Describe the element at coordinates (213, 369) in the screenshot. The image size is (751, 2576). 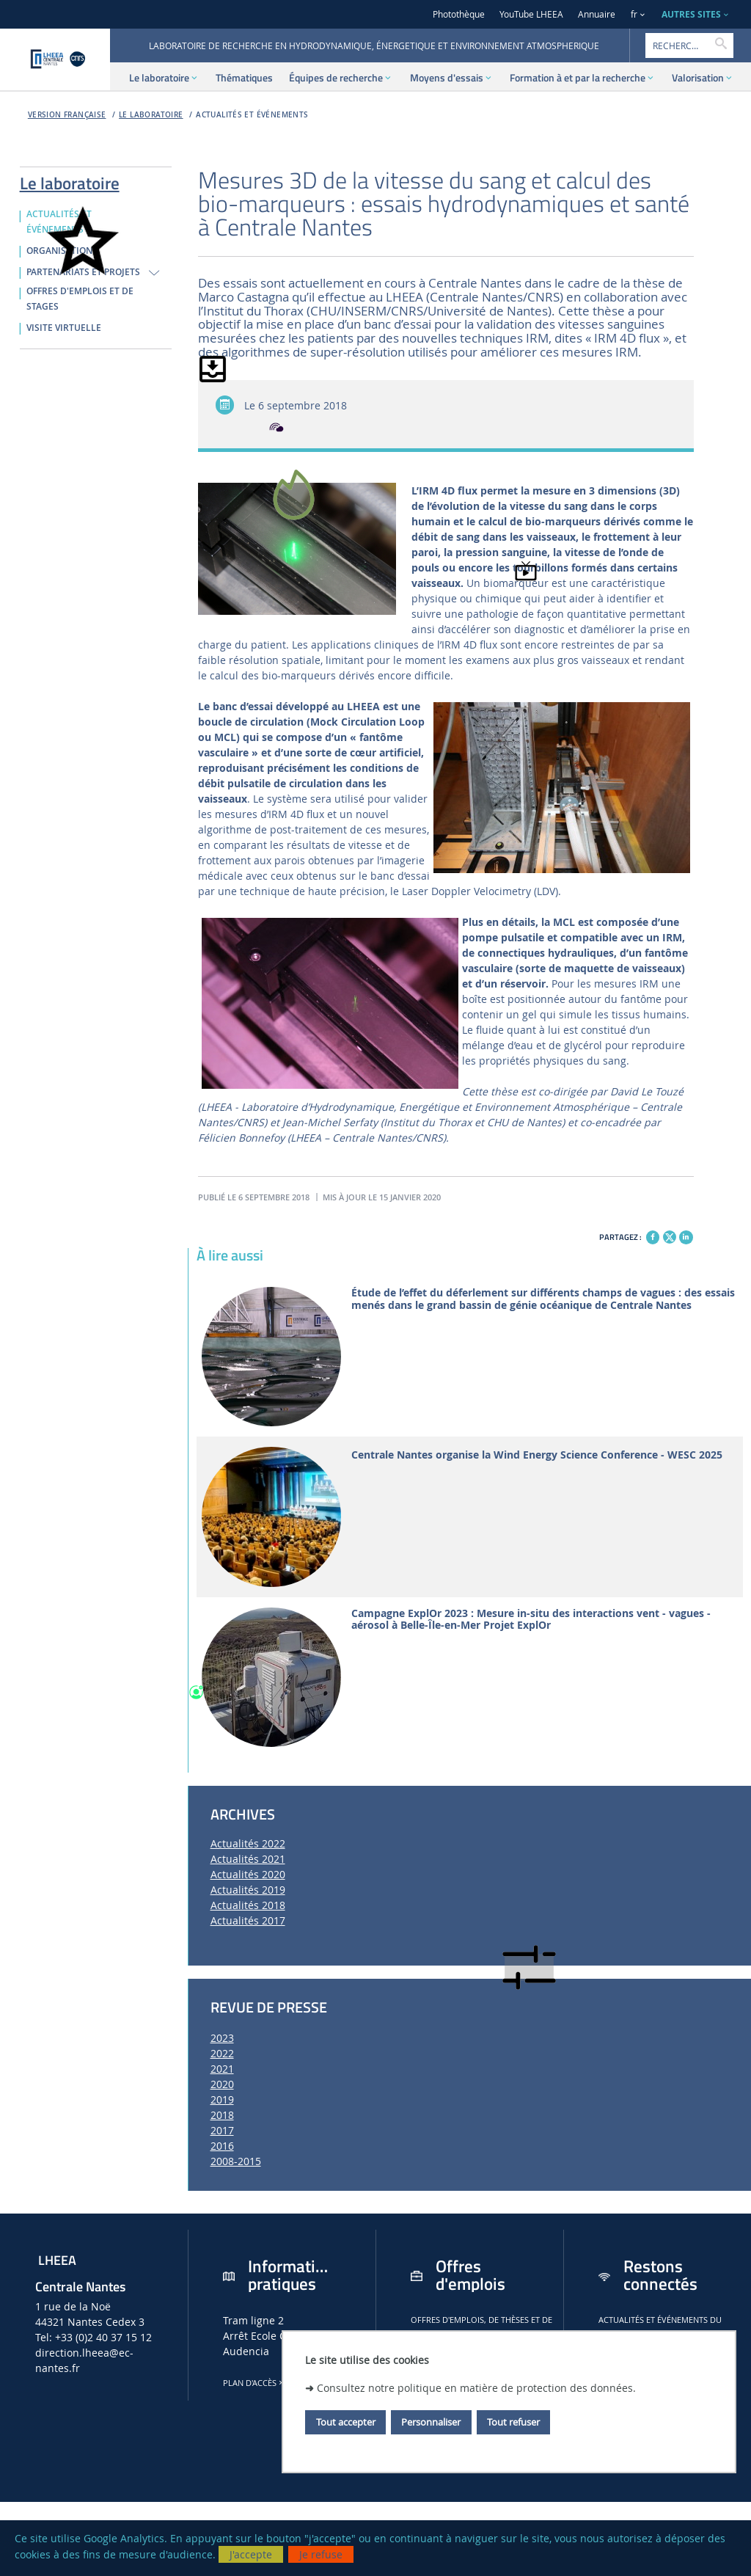
I see `move message to inbox` at that location.